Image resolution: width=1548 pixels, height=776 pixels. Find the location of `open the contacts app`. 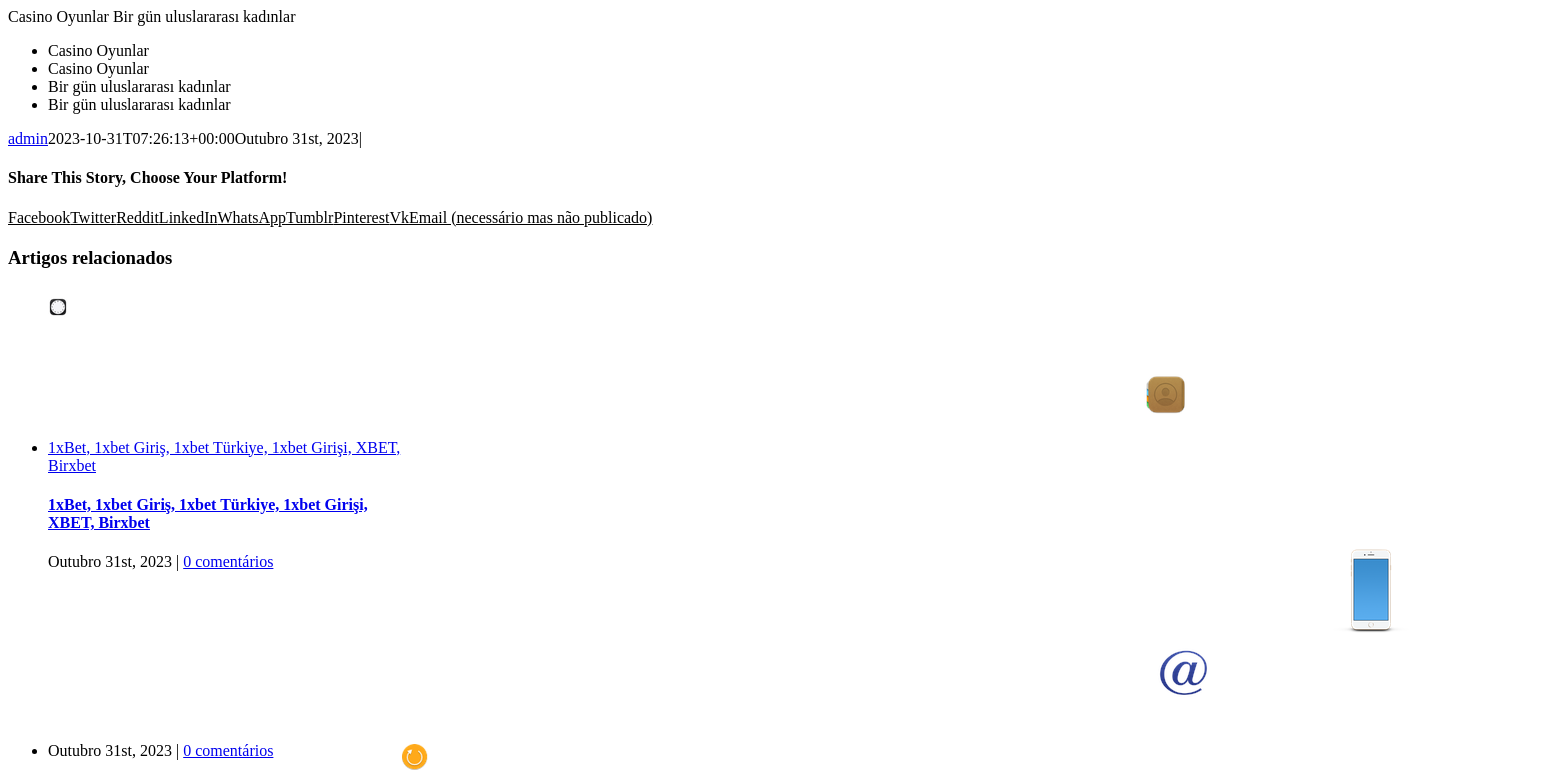

open the contacts app is located at coordinates (1166, 394).